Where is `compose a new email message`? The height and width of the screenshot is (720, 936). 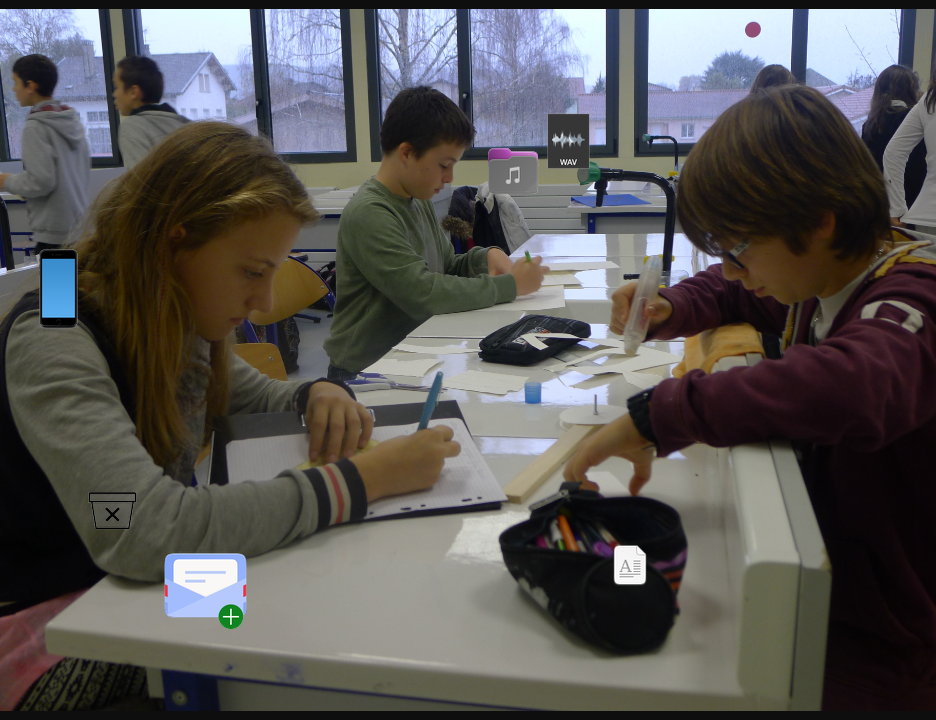 compose a new email message is located at coordinates (205, 585).